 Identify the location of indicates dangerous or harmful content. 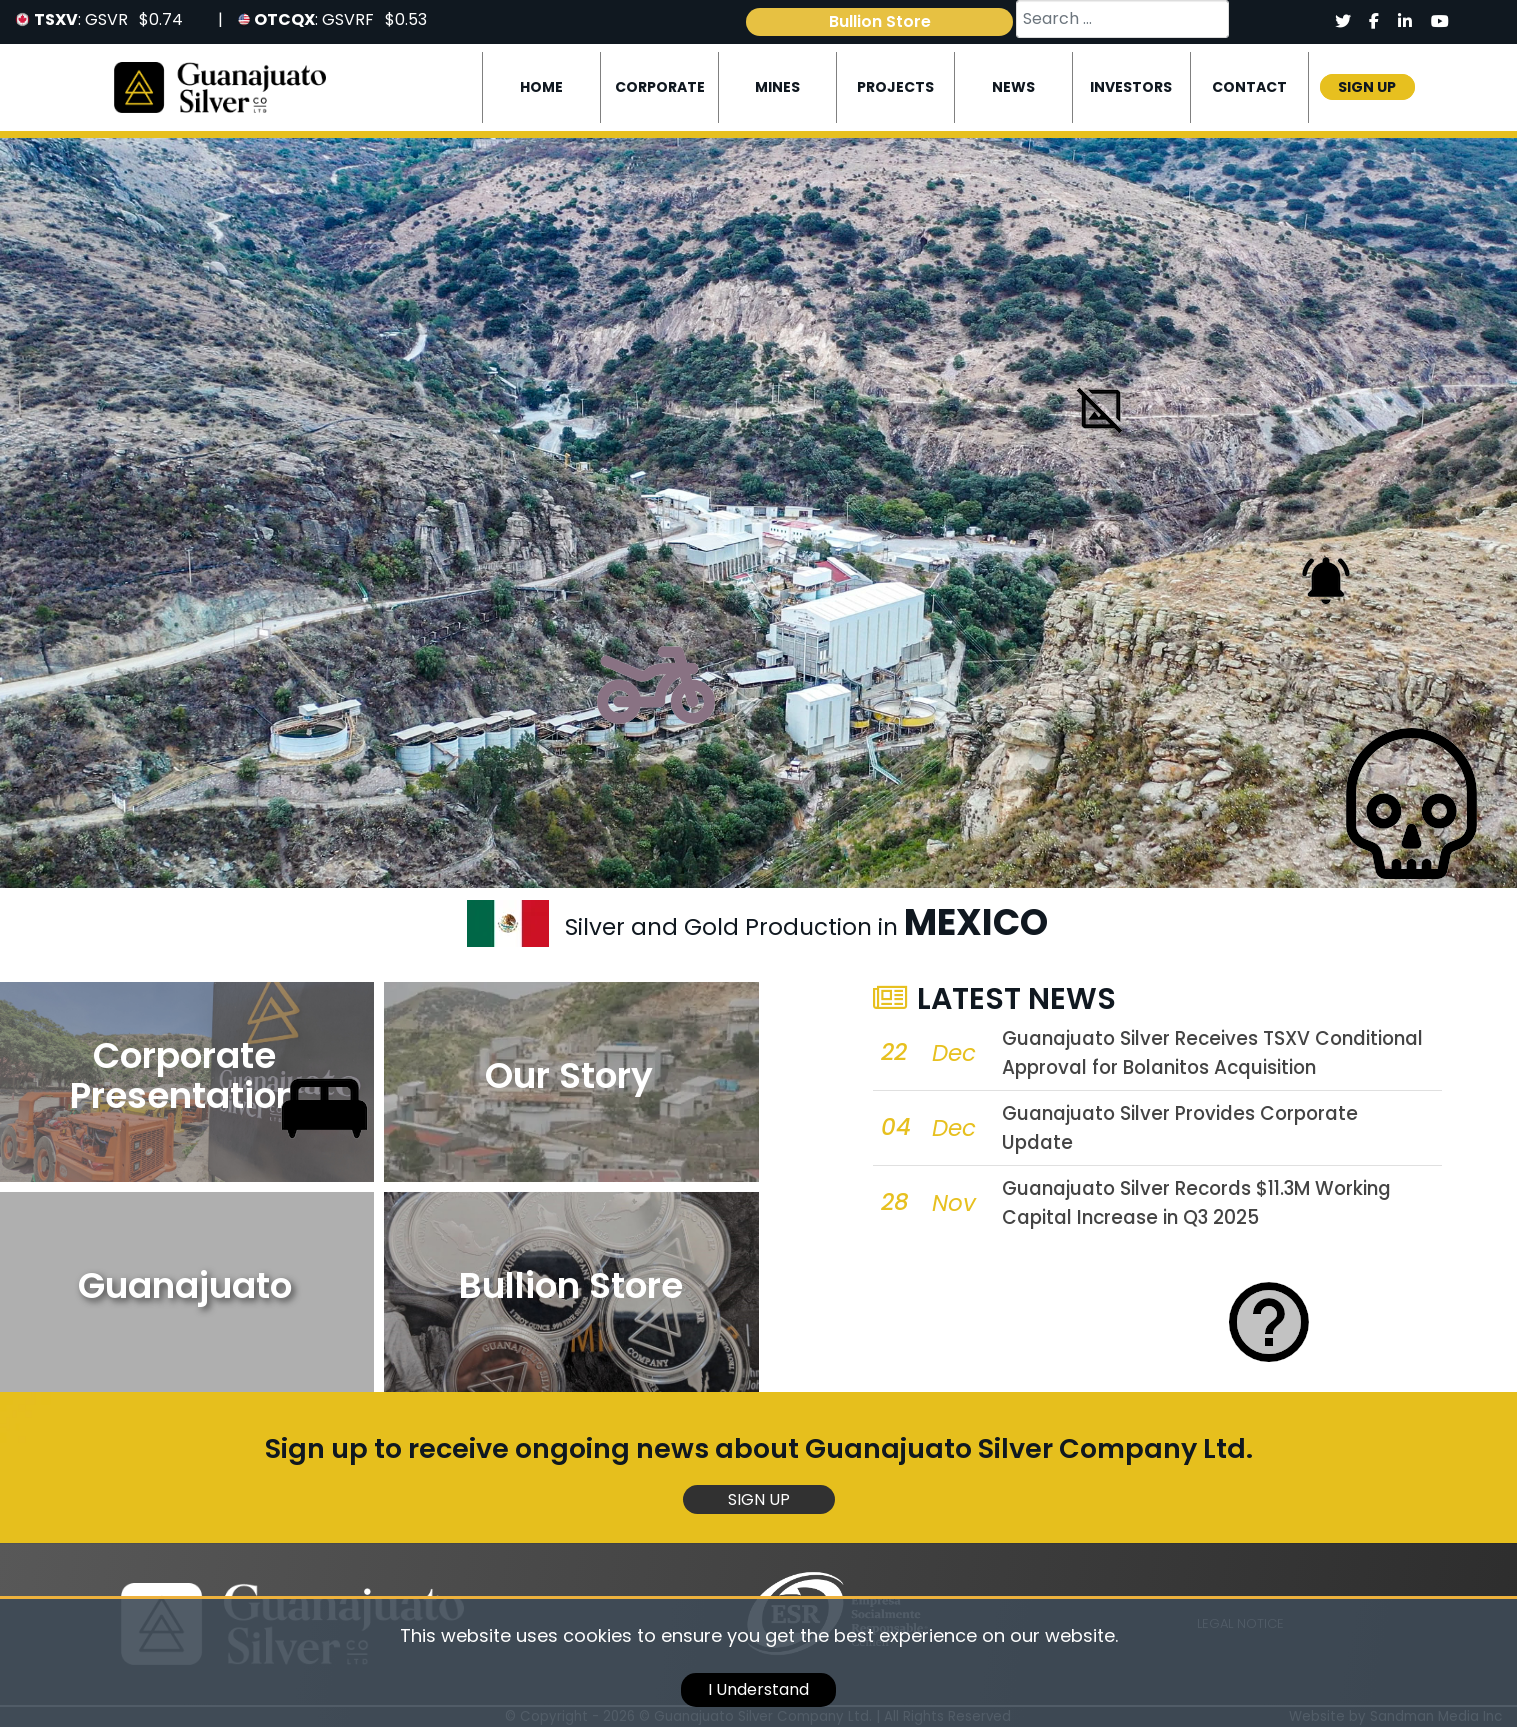
(1411, 803).